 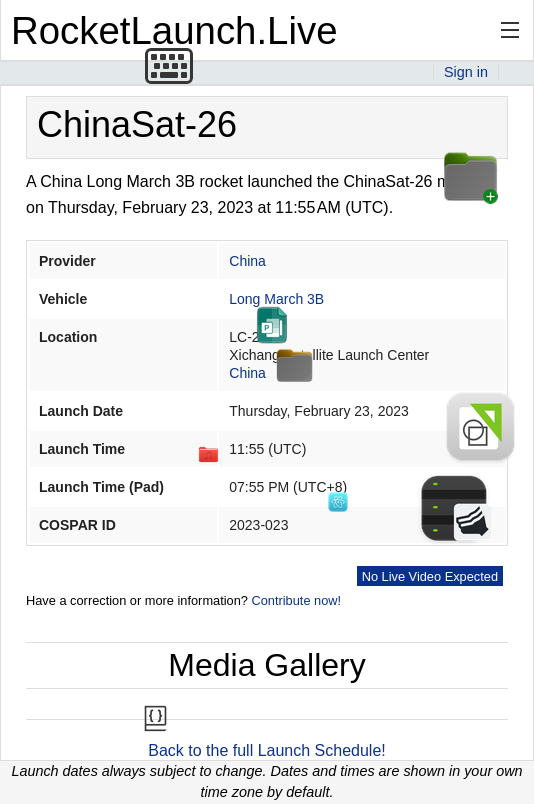 What do you see at coordinates (169, 66) in the screenshot?
I see `open keyboard settings` at bounding box center [169, 66].